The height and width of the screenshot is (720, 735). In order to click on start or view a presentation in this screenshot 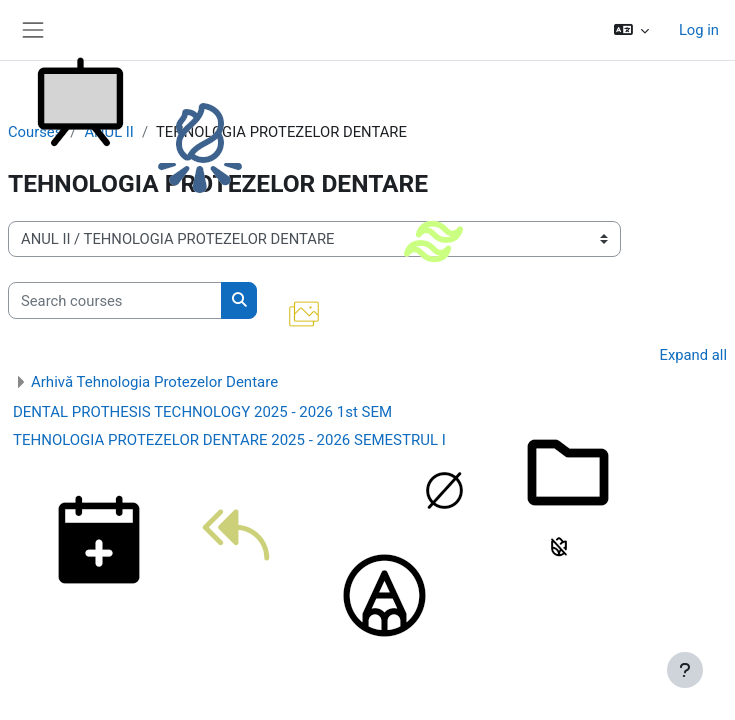, I will do `click(80, 103)`.